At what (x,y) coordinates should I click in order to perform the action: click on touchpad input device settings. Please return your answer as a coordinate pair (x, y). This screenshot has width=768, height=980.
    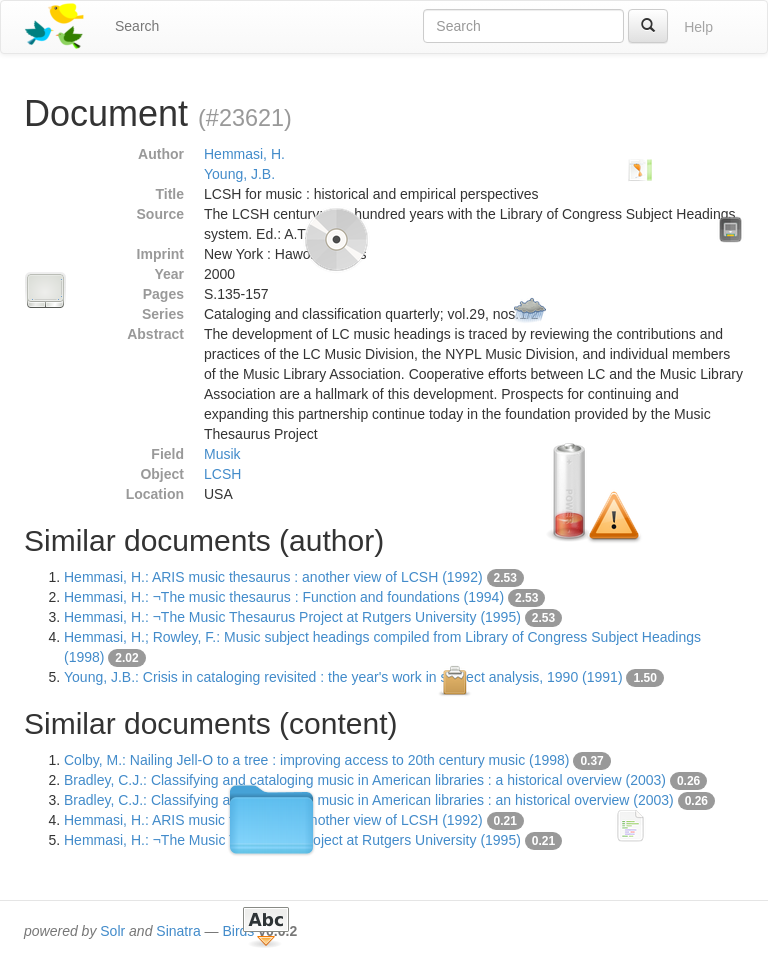
    Looking at the image, I should click on (45, 292).